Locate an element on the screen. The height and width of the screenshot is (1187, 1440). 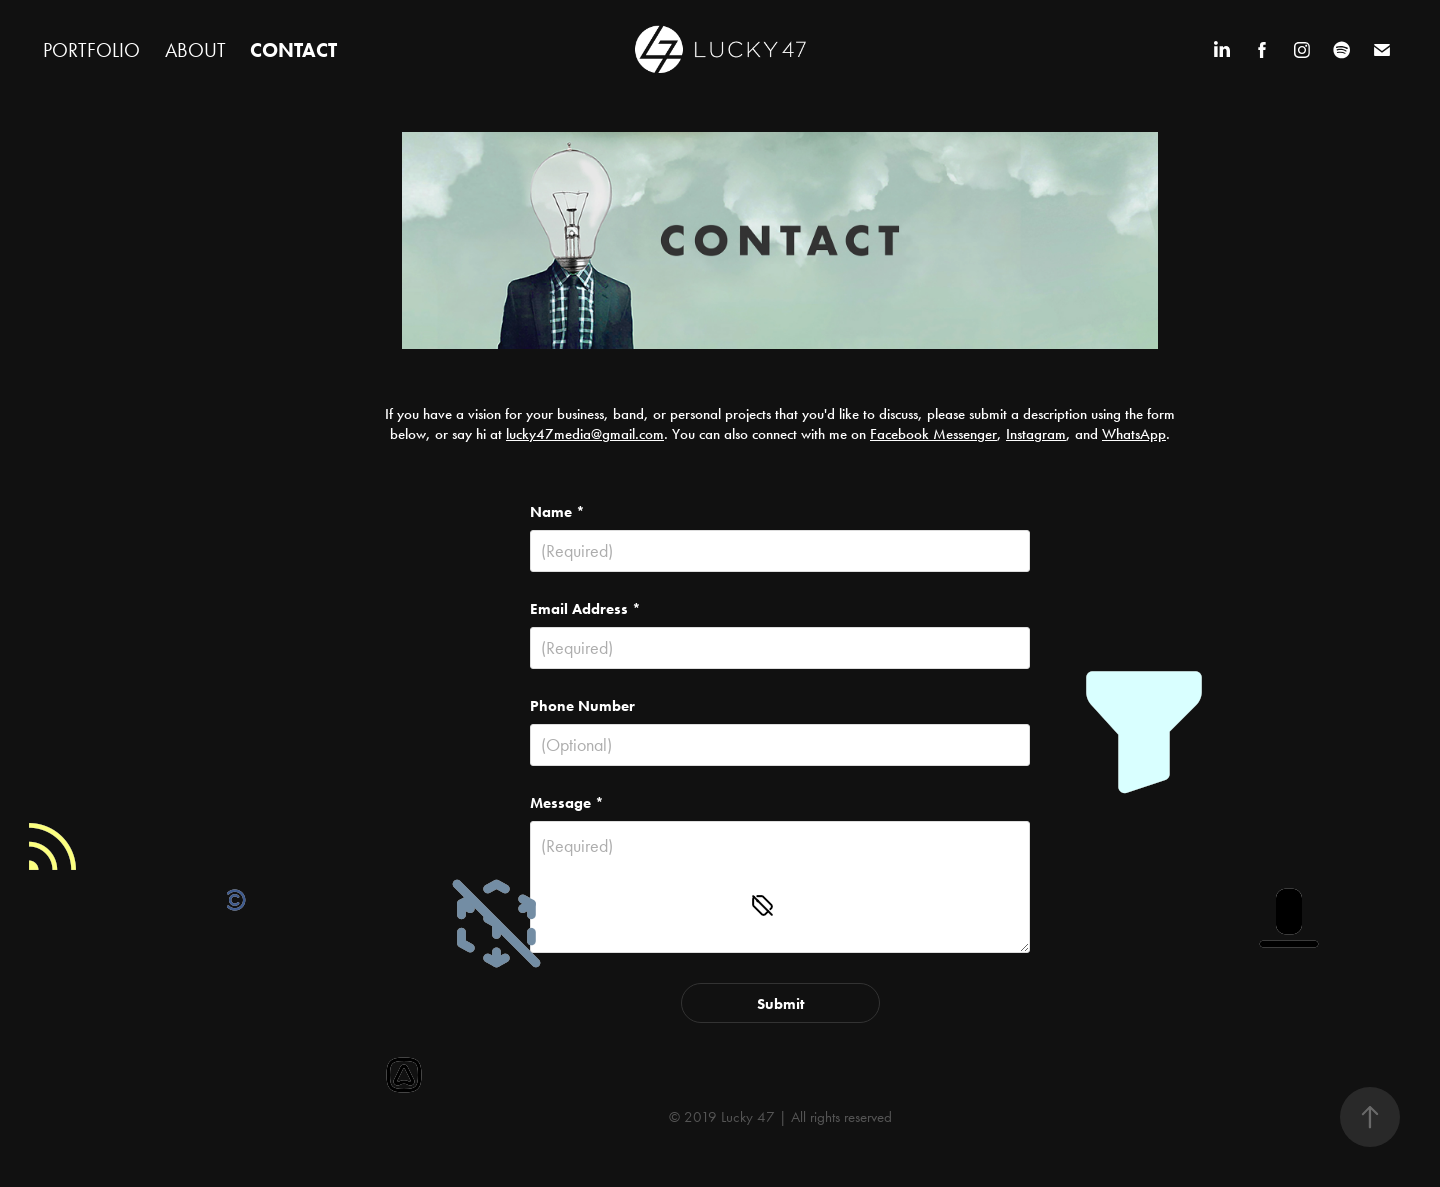
subscribe to an RSS feed is located at coordinates (52, 846).